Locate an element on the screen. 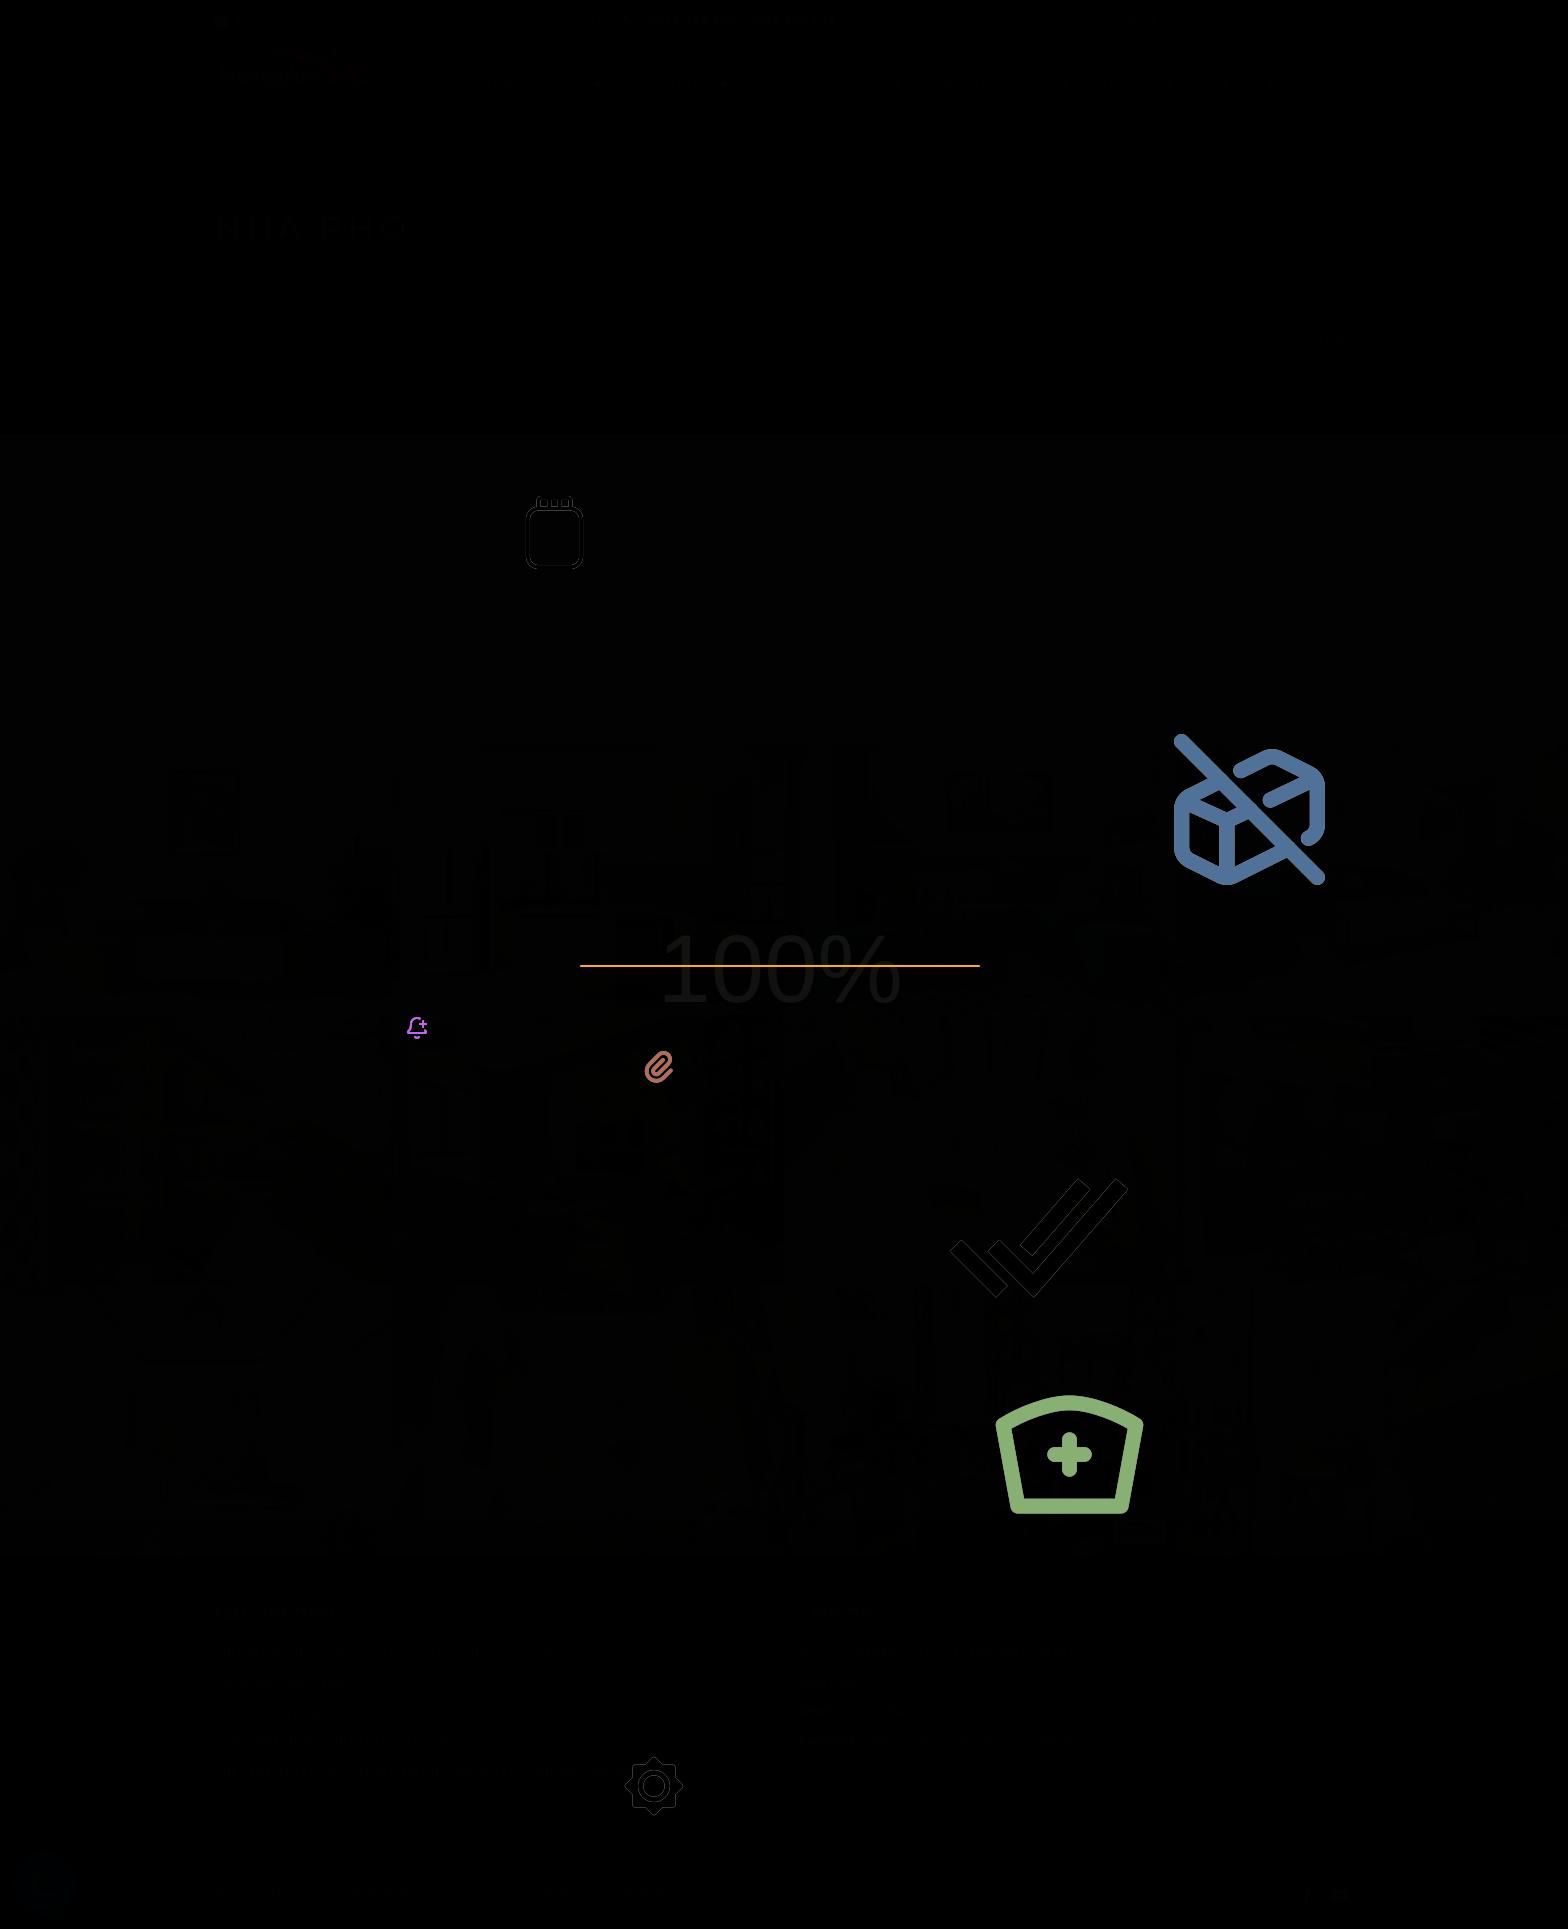 The height and width of the screenshot is (1929, 1568). access nursing or healthcare services is located at coordinates (1069, 1454).